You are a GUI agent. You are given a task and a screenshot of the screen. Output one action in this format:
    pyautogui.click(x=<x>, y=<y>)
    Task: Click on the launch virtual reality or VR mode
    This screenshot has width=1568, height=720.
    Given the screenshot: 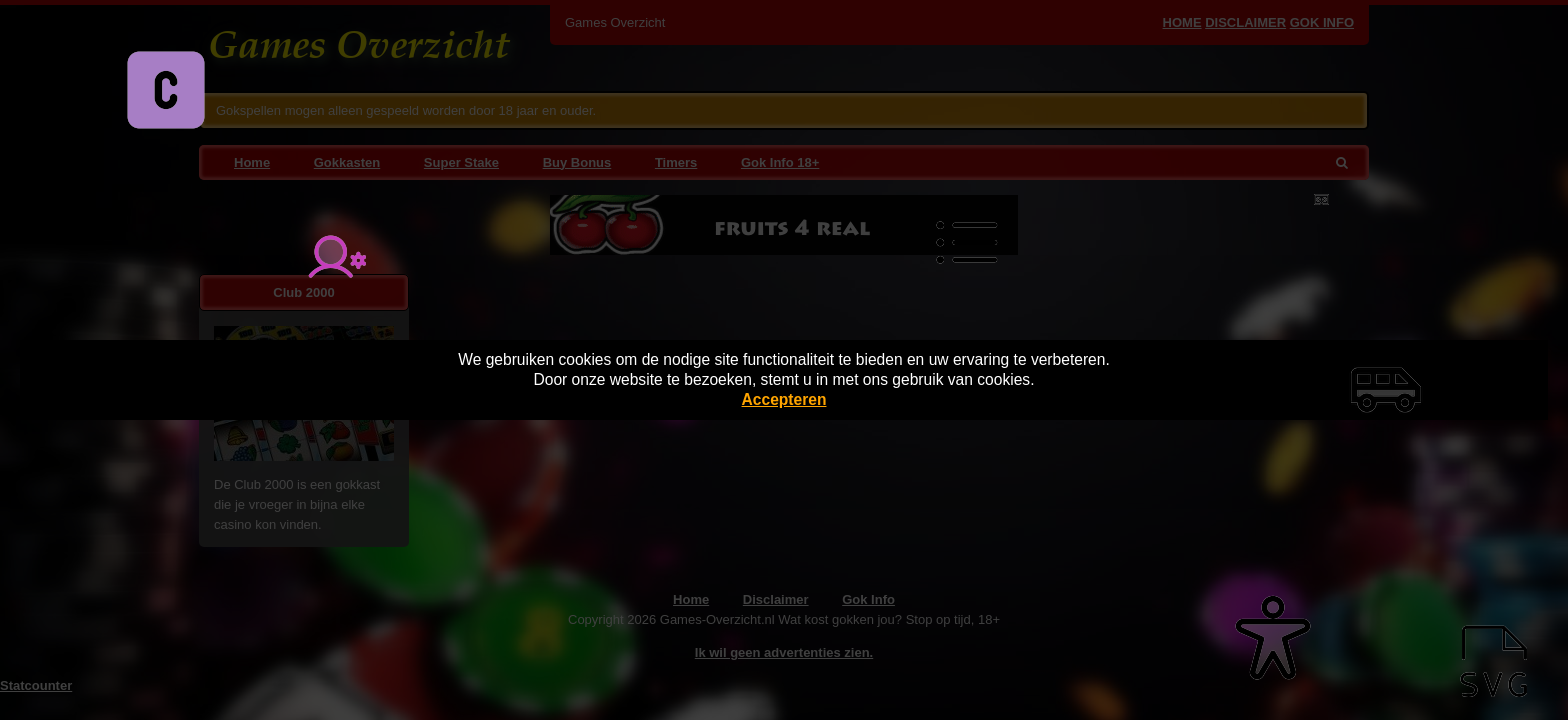 What is the action you would take?
    pyautogui.click(x=1321, y=199)
    